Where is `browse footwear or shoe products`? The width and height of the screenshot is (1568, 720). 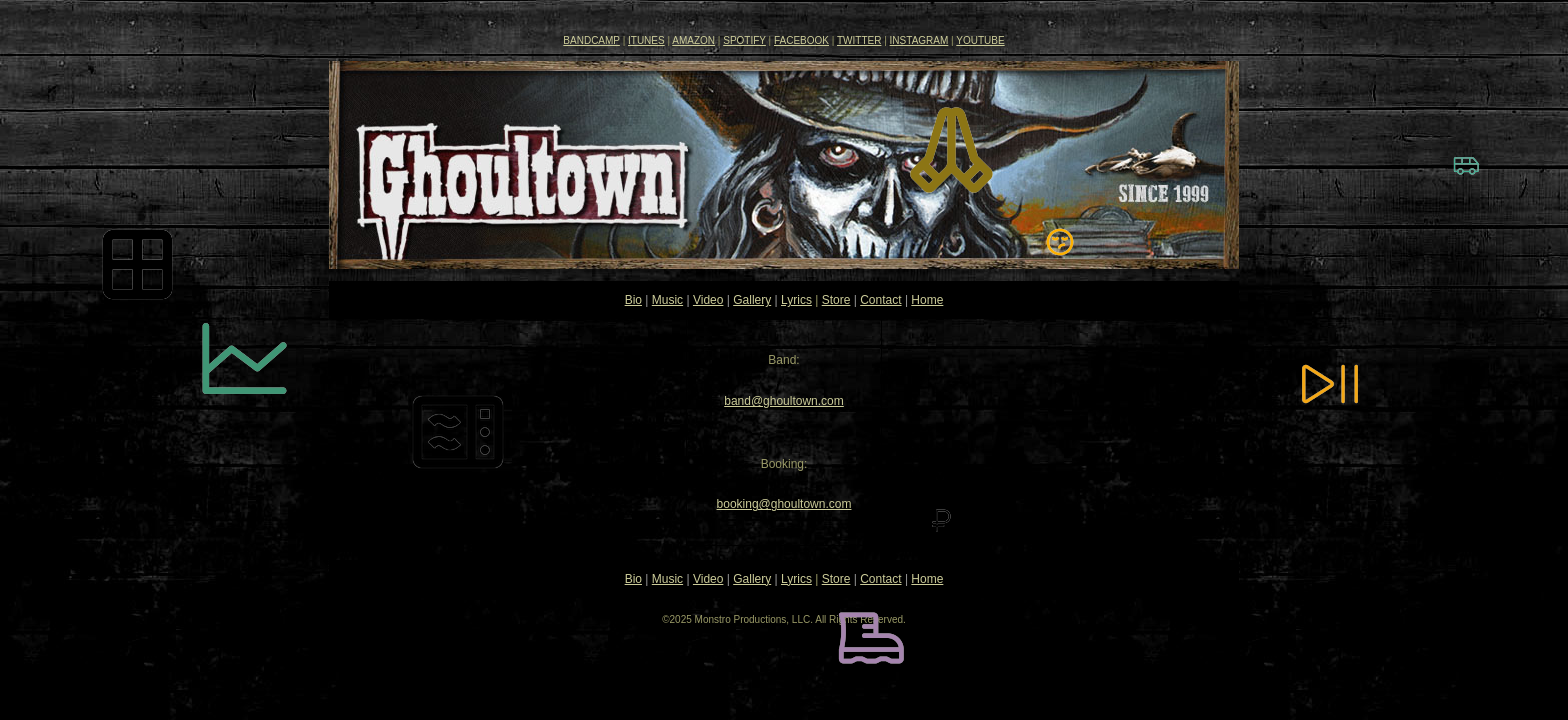 browse footwear or shoe products is located at coordinates (869, 638).